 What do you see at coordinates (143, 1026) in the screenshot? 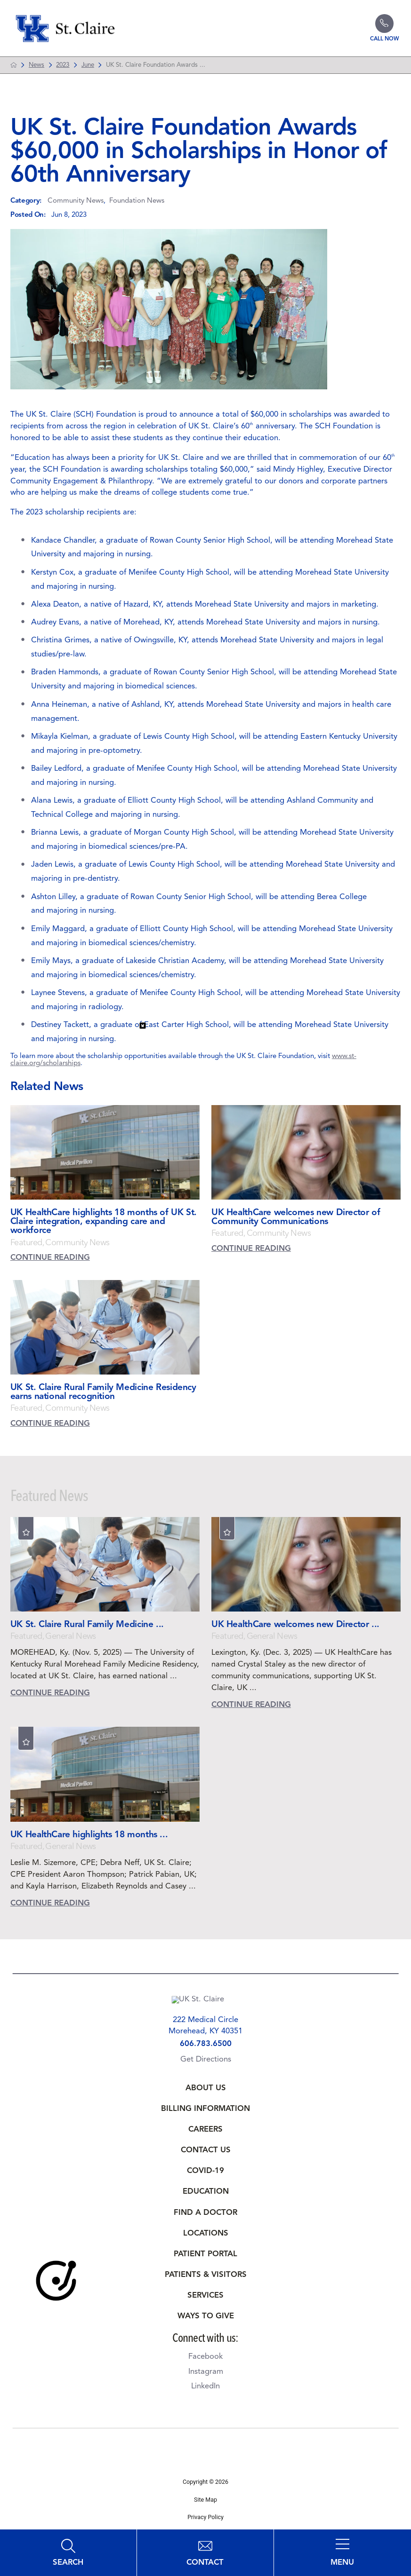
I see `open Wikipedia or wiki-related content` at bounding box center [143, 1026].